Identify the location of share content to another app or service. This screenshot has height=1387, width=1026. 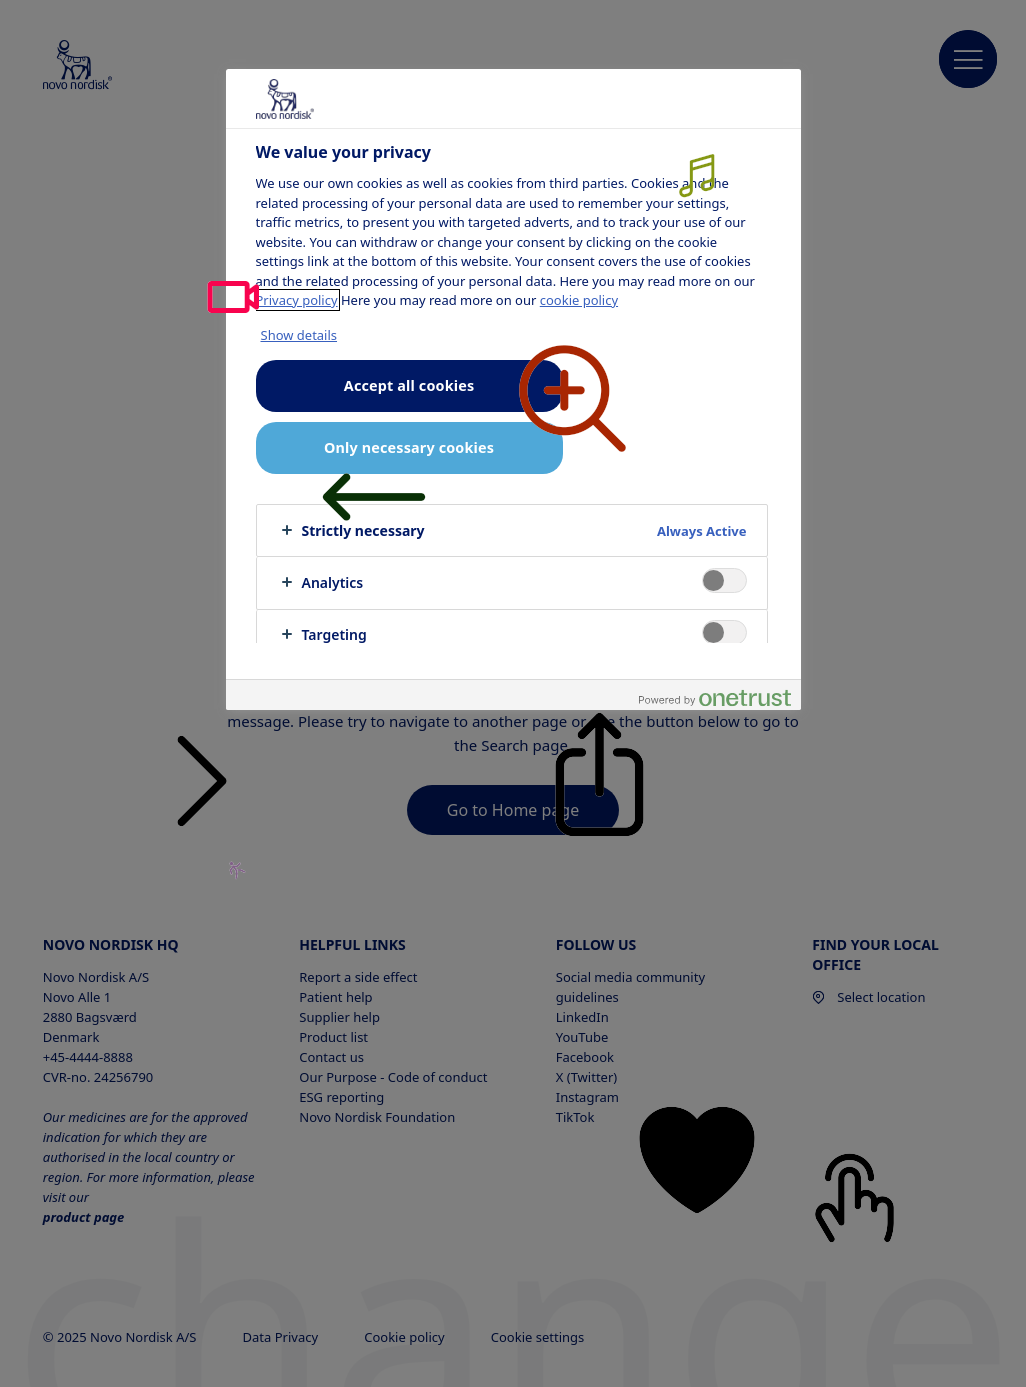
(599, 774).